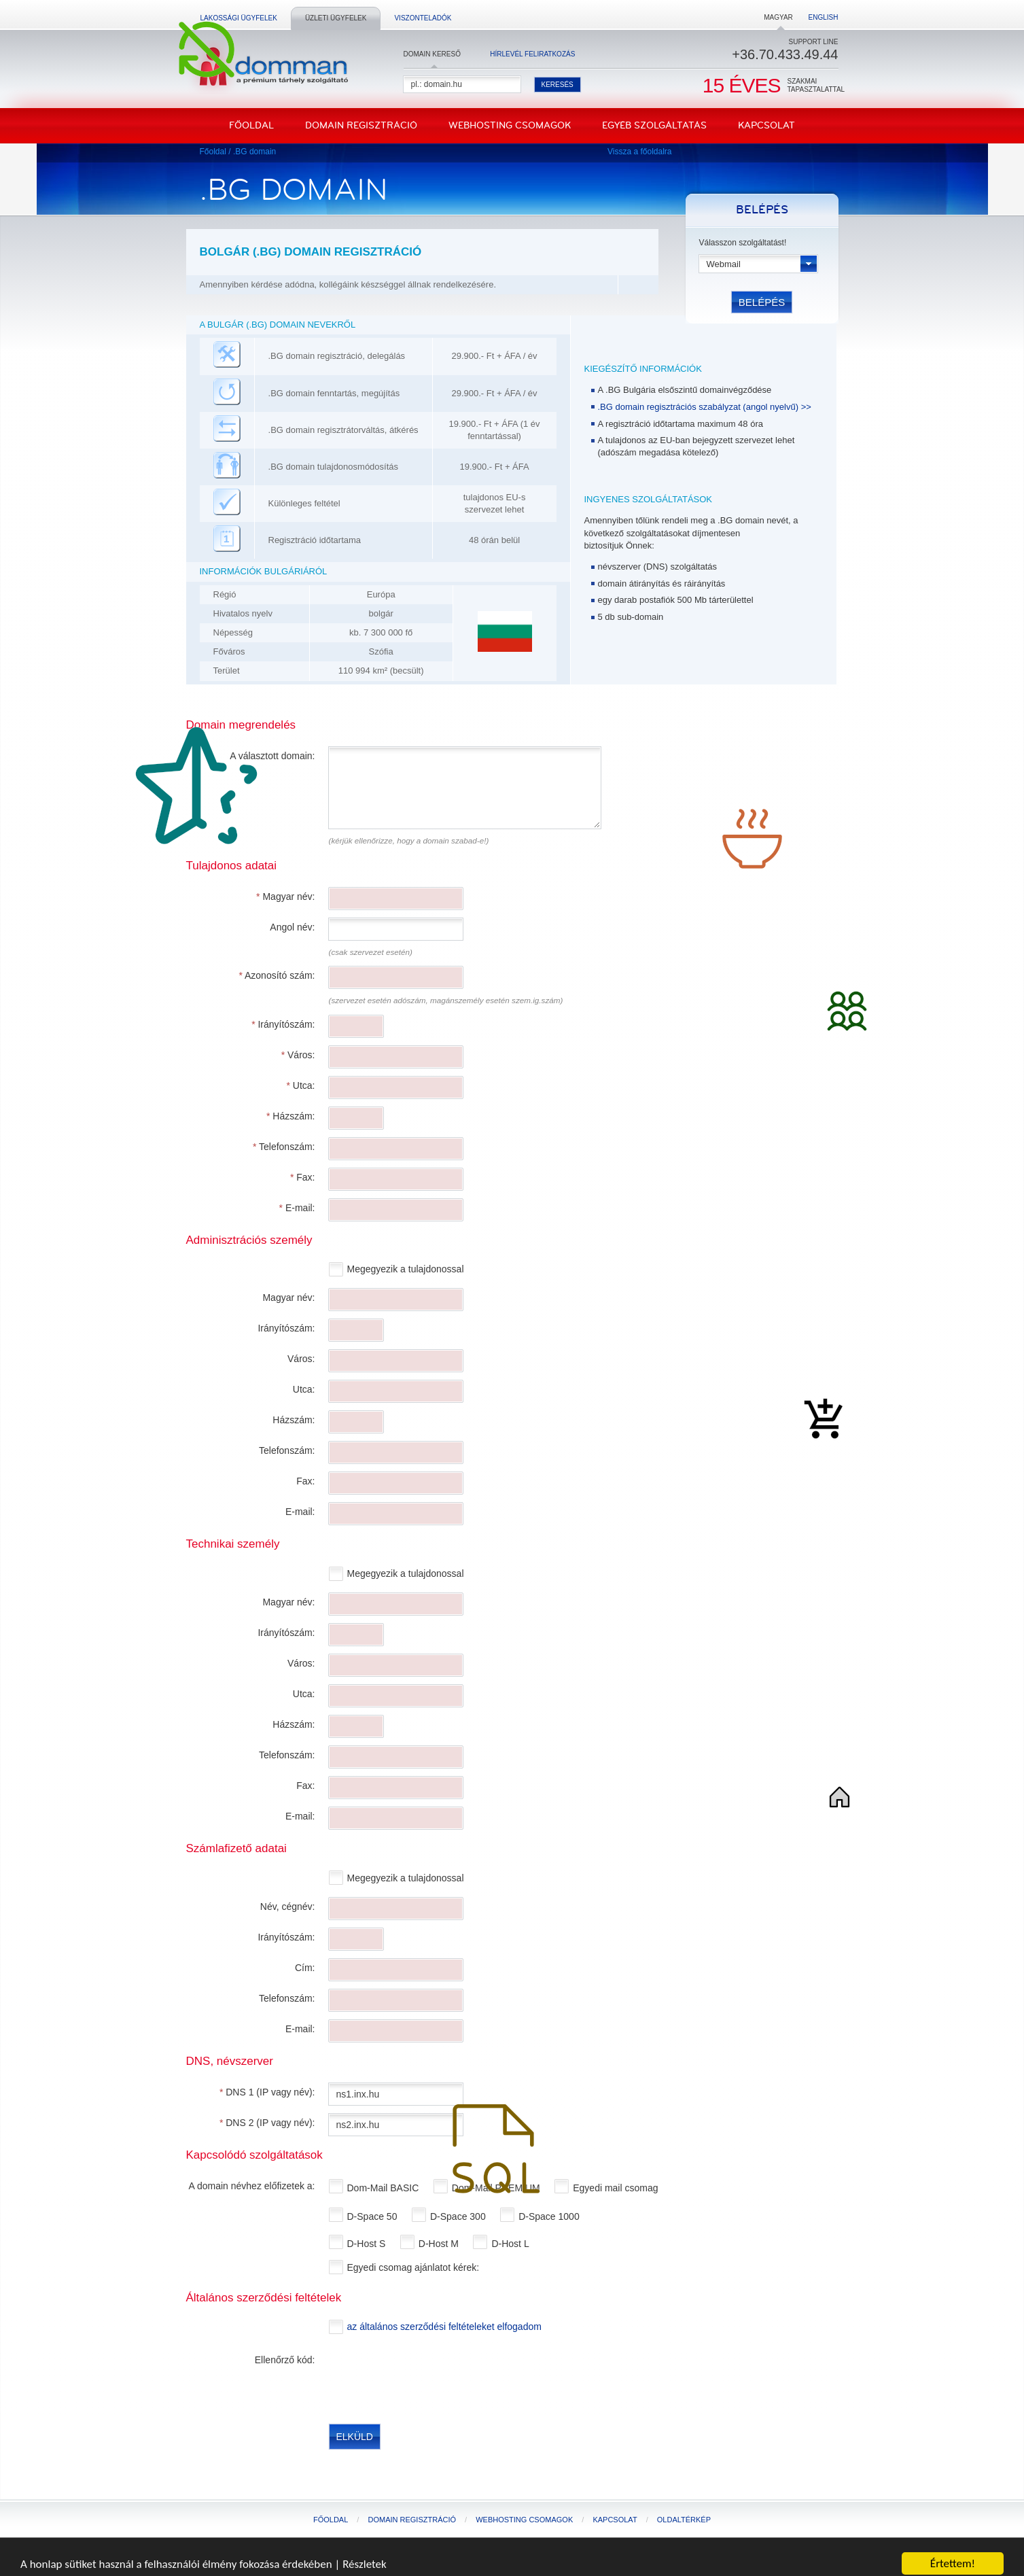 Image resolution: width=1024 pixels, height=2576 pixels. What do you see at coordinates (847, 1011) in the screenshot?
I see `view all team members` at bounding box center [847, 1011].